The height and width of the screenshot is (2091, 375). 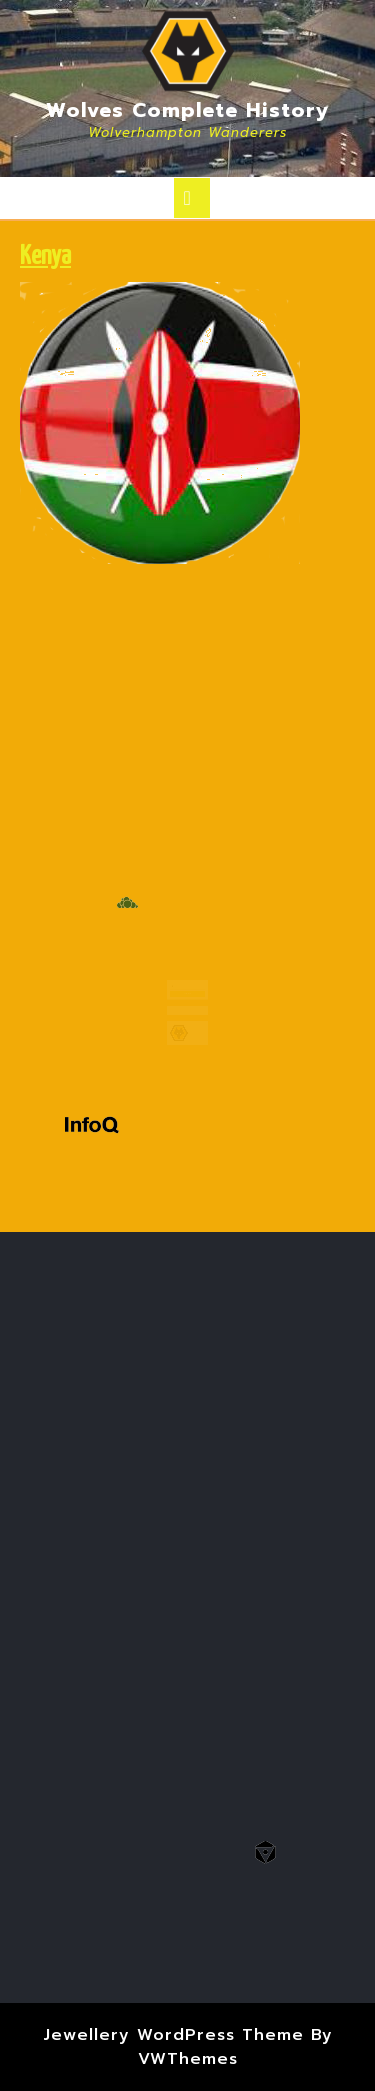 What do you see at coordinates (92, 1125) in the screenshot?
I see `visit the InfoQ website` at bounding box center [92, 1125].